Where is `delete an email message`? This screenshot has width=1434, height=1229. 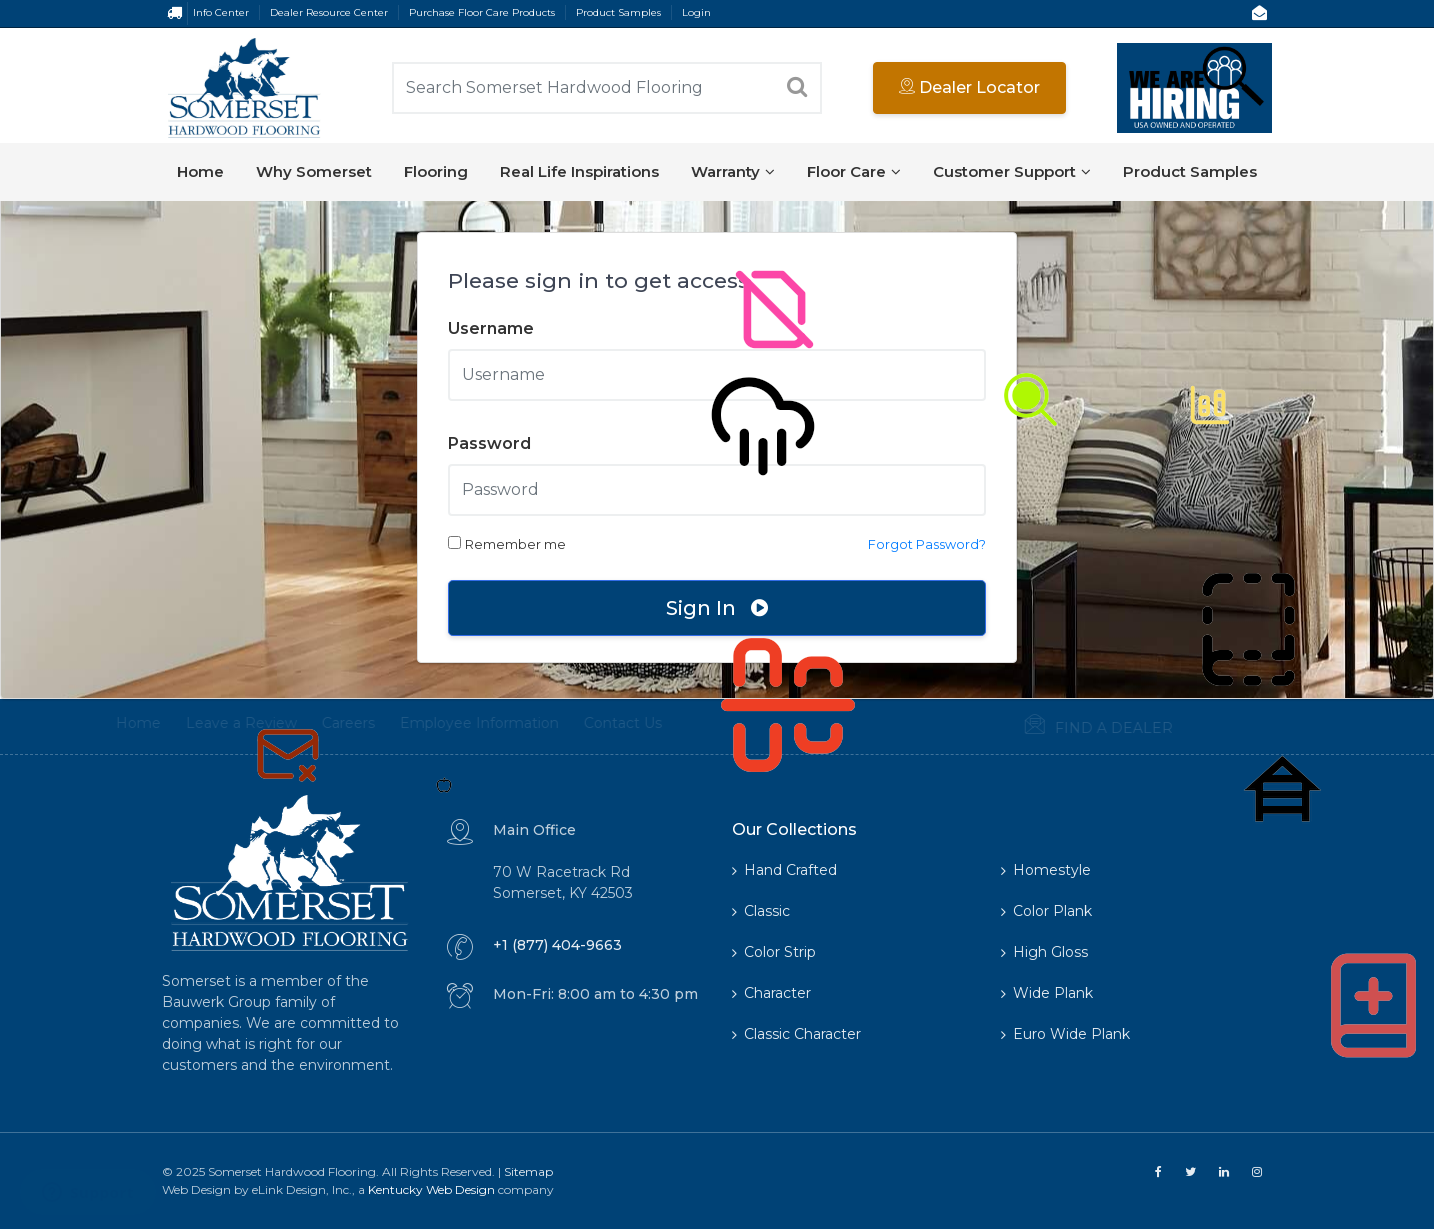
delete an email message is located at coordinates (288, 754).